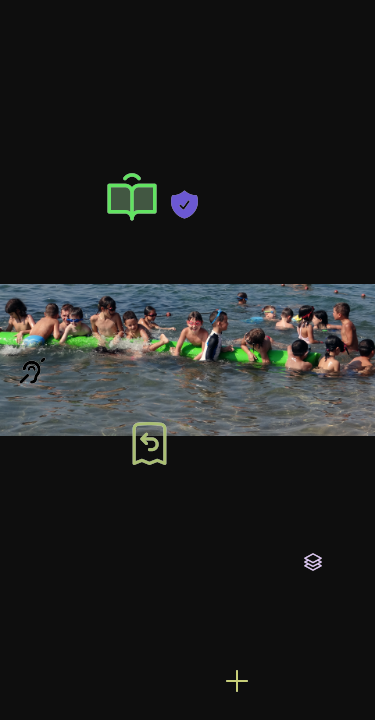 This screenshot has width=375, height=720. Describe the element at coordinates (132, 196) in the screenshot. I see `view user profile or account details` at that location.